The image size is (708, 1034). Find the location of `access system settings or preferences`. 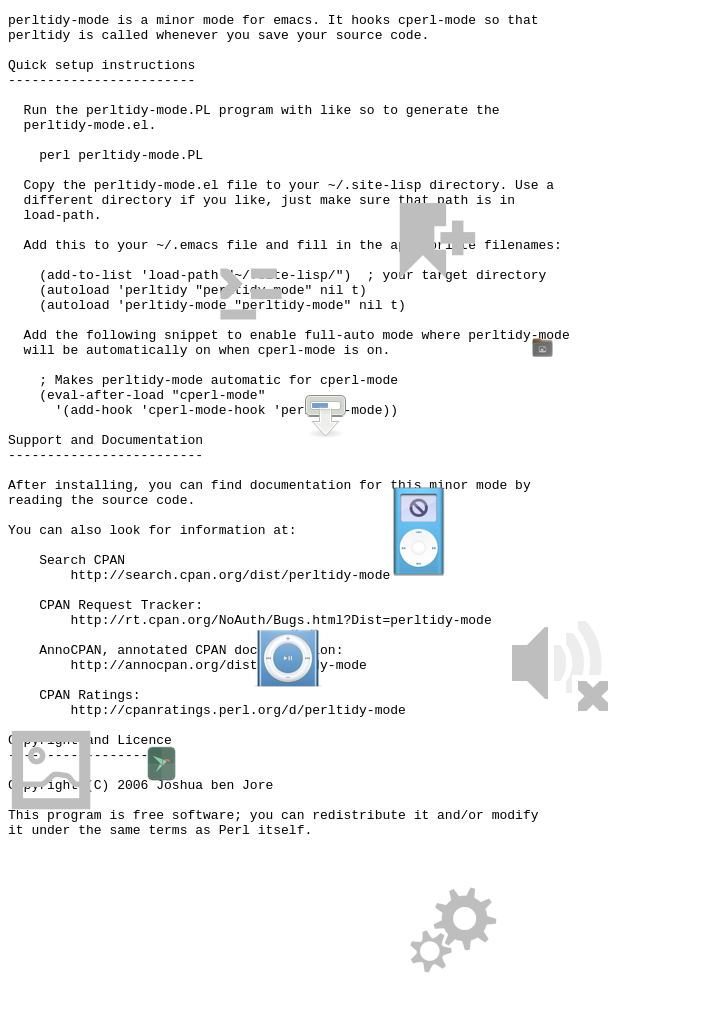

access system settings or preferences is located at coordinates (451, 932).